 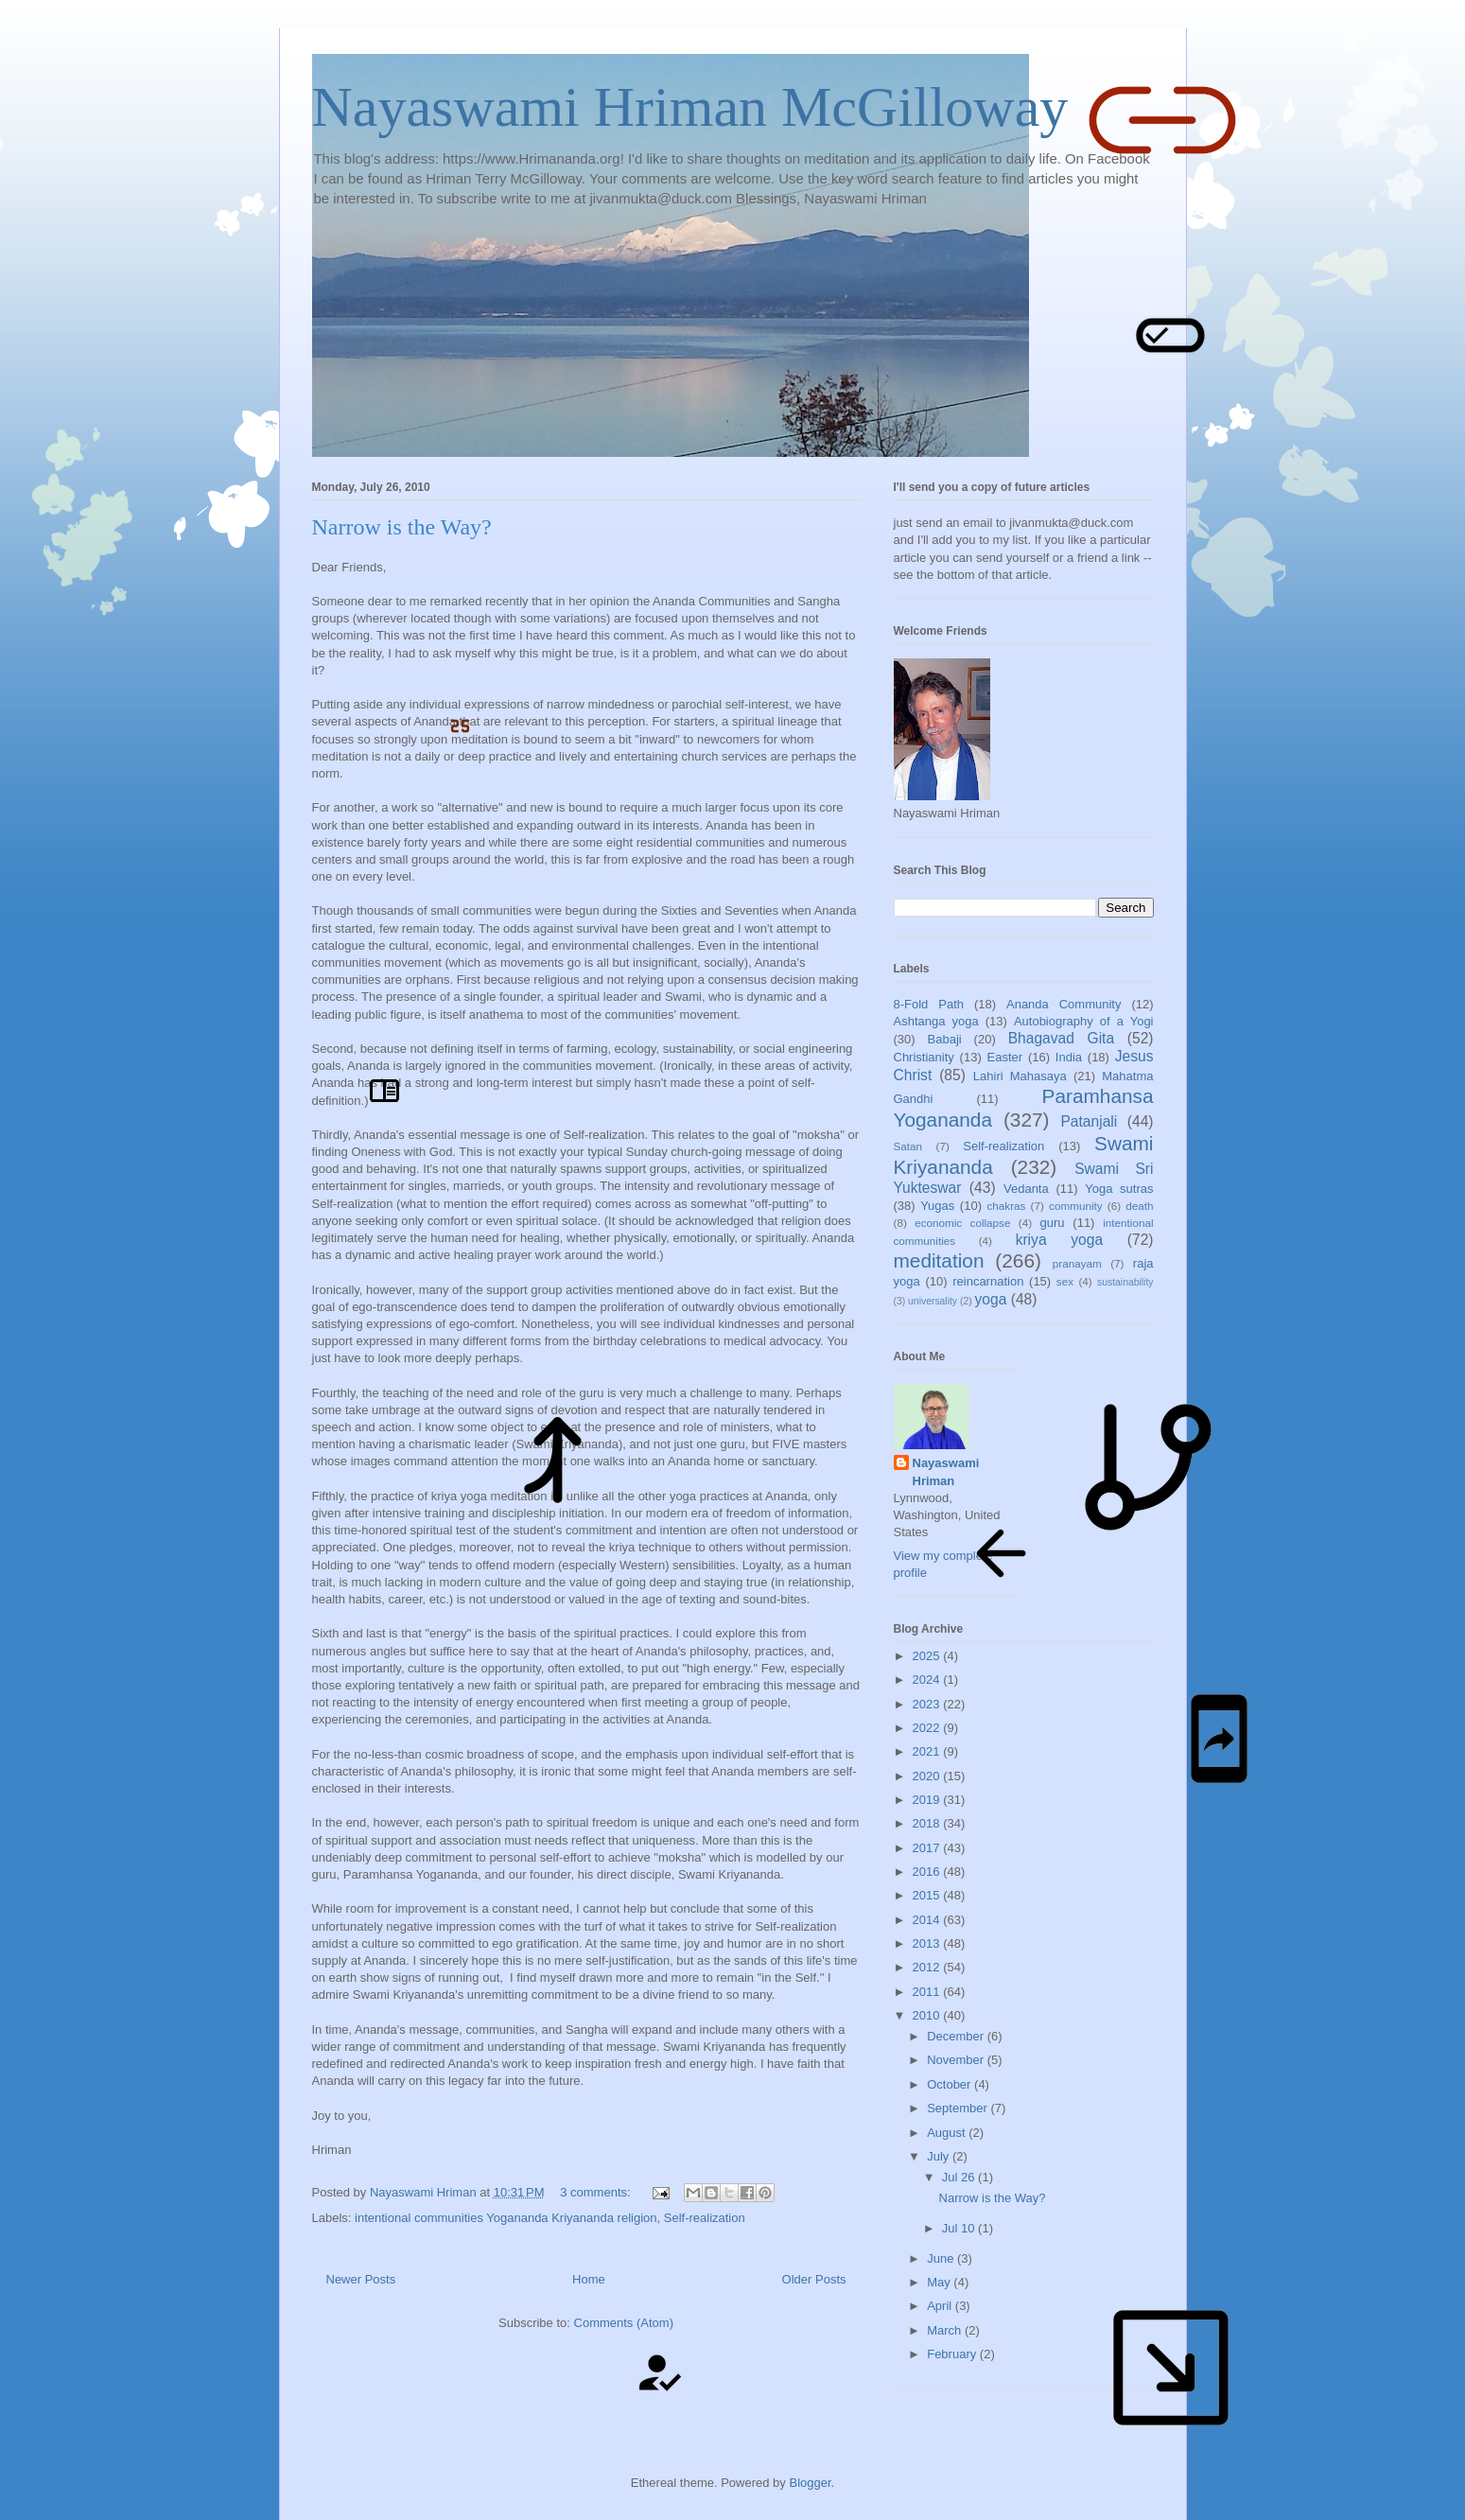 I want to click on edit or modify attribute settings, so click(x=1170, y=335).